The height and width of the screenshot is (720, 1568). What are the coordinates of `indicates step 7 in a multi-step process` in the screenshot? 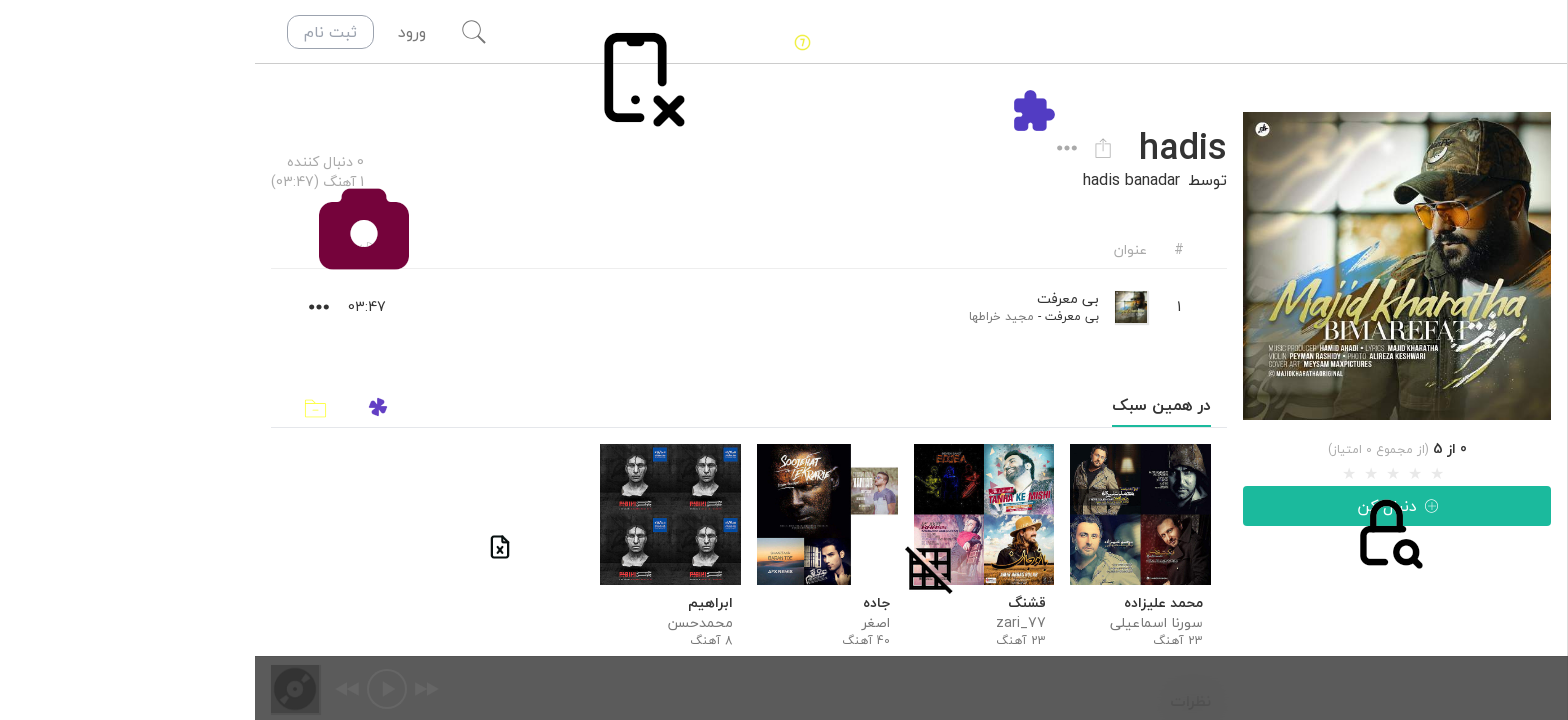 It's located at (802, 42).